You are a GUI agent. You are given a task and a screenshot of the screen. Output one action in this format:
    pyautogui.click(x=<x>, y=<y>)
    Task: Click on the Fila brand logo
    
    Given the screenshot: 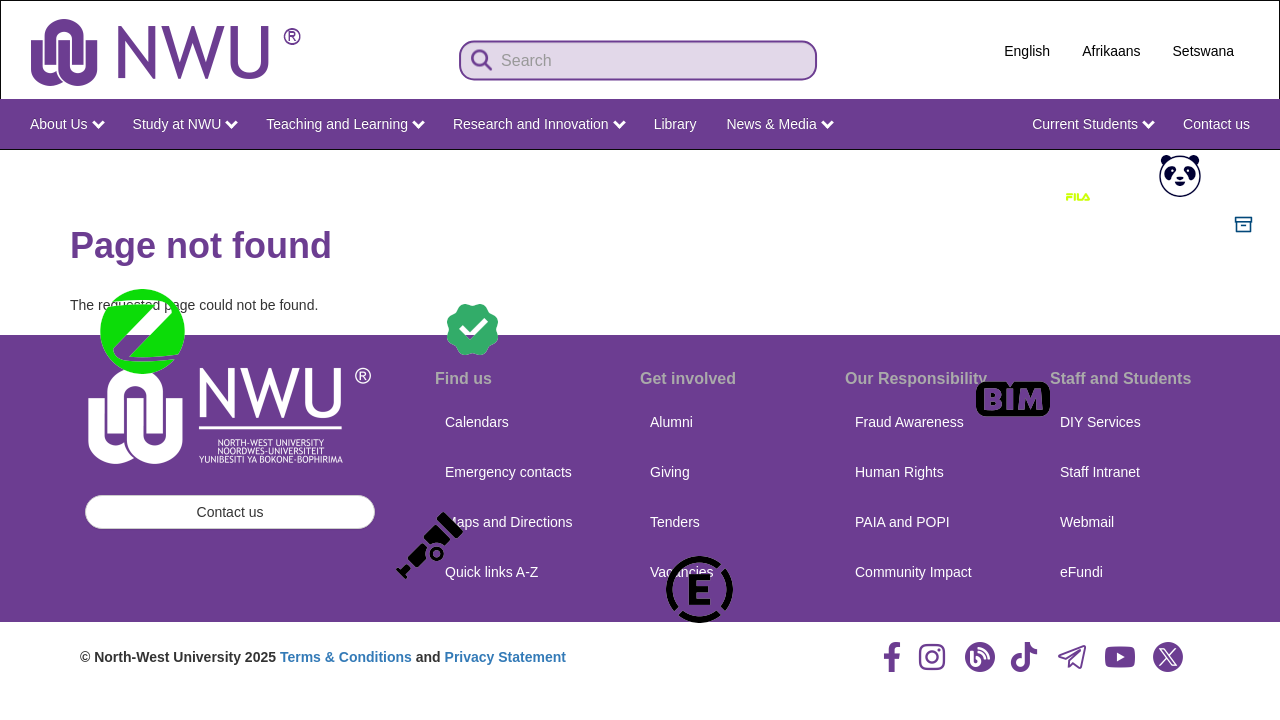 What is the action you would take?
    pyautogui.click(x=1078, y=197)
    